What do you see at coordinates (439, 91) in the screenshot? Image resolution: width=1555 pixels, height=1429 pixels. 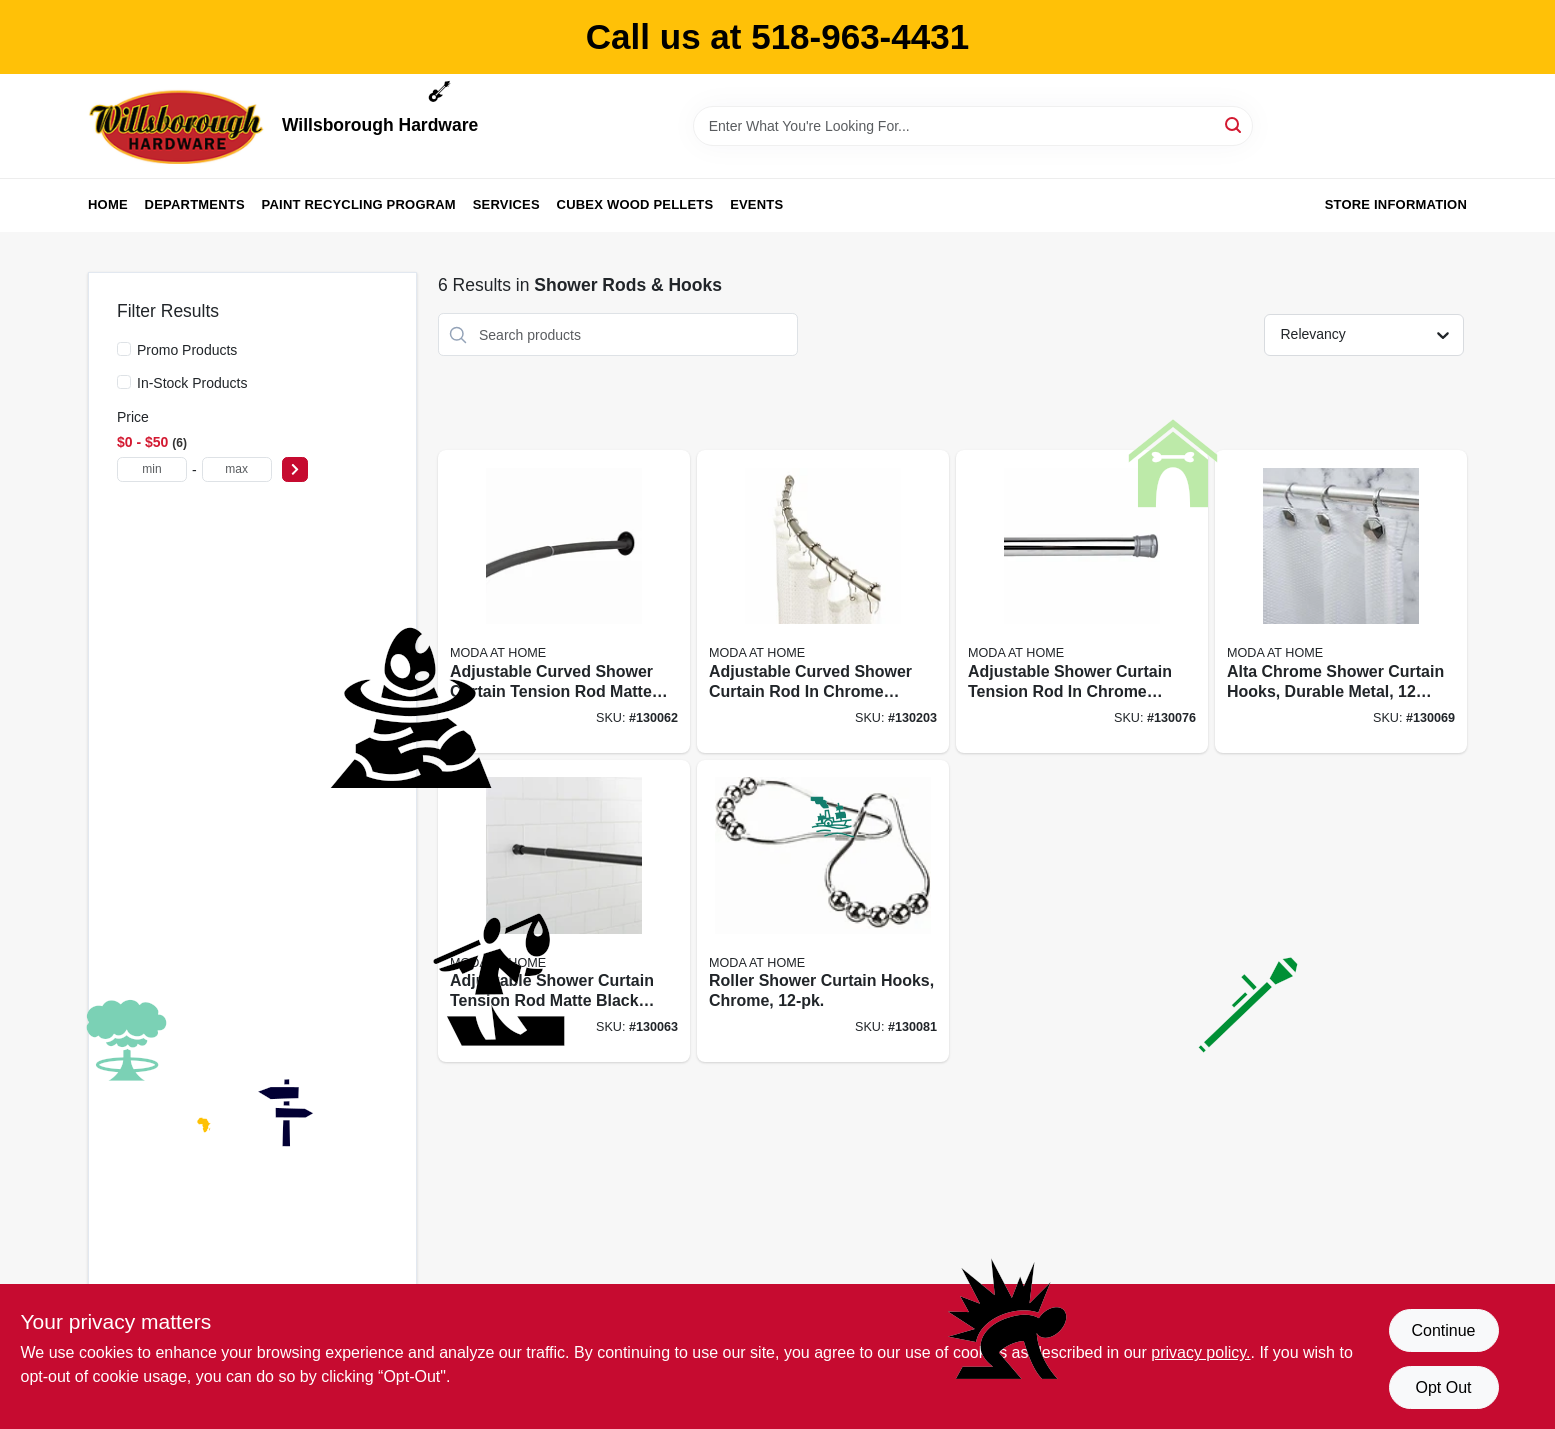 I see `access music or audio settings` at bounding box center [439, 91].